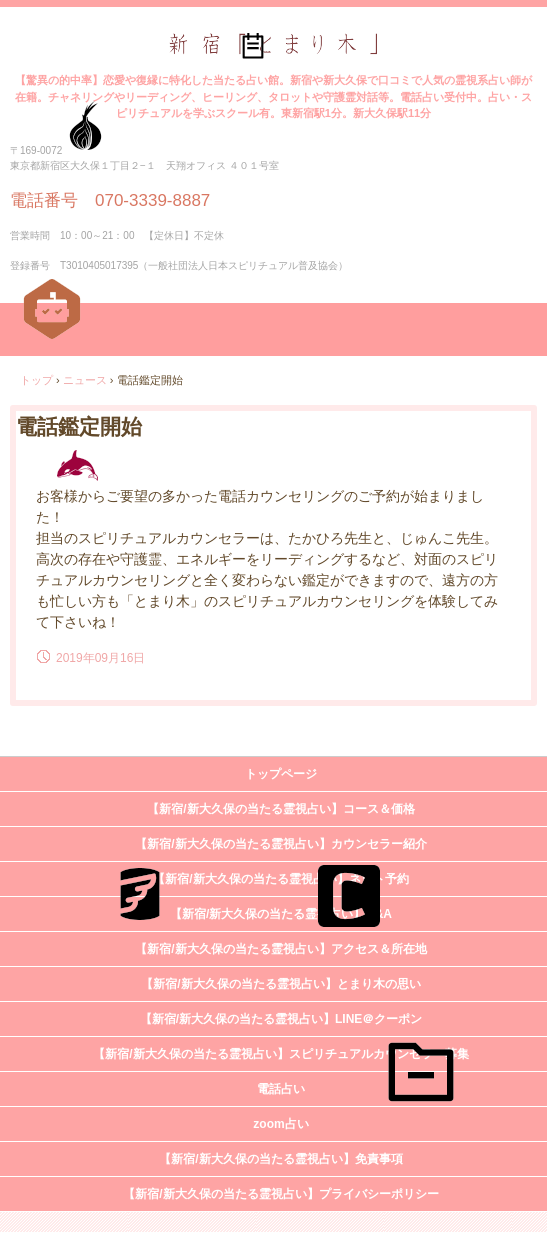 This screenshot has height=1260, width=547. I want to click on apache hbase database platform logo, so click(77, 465).